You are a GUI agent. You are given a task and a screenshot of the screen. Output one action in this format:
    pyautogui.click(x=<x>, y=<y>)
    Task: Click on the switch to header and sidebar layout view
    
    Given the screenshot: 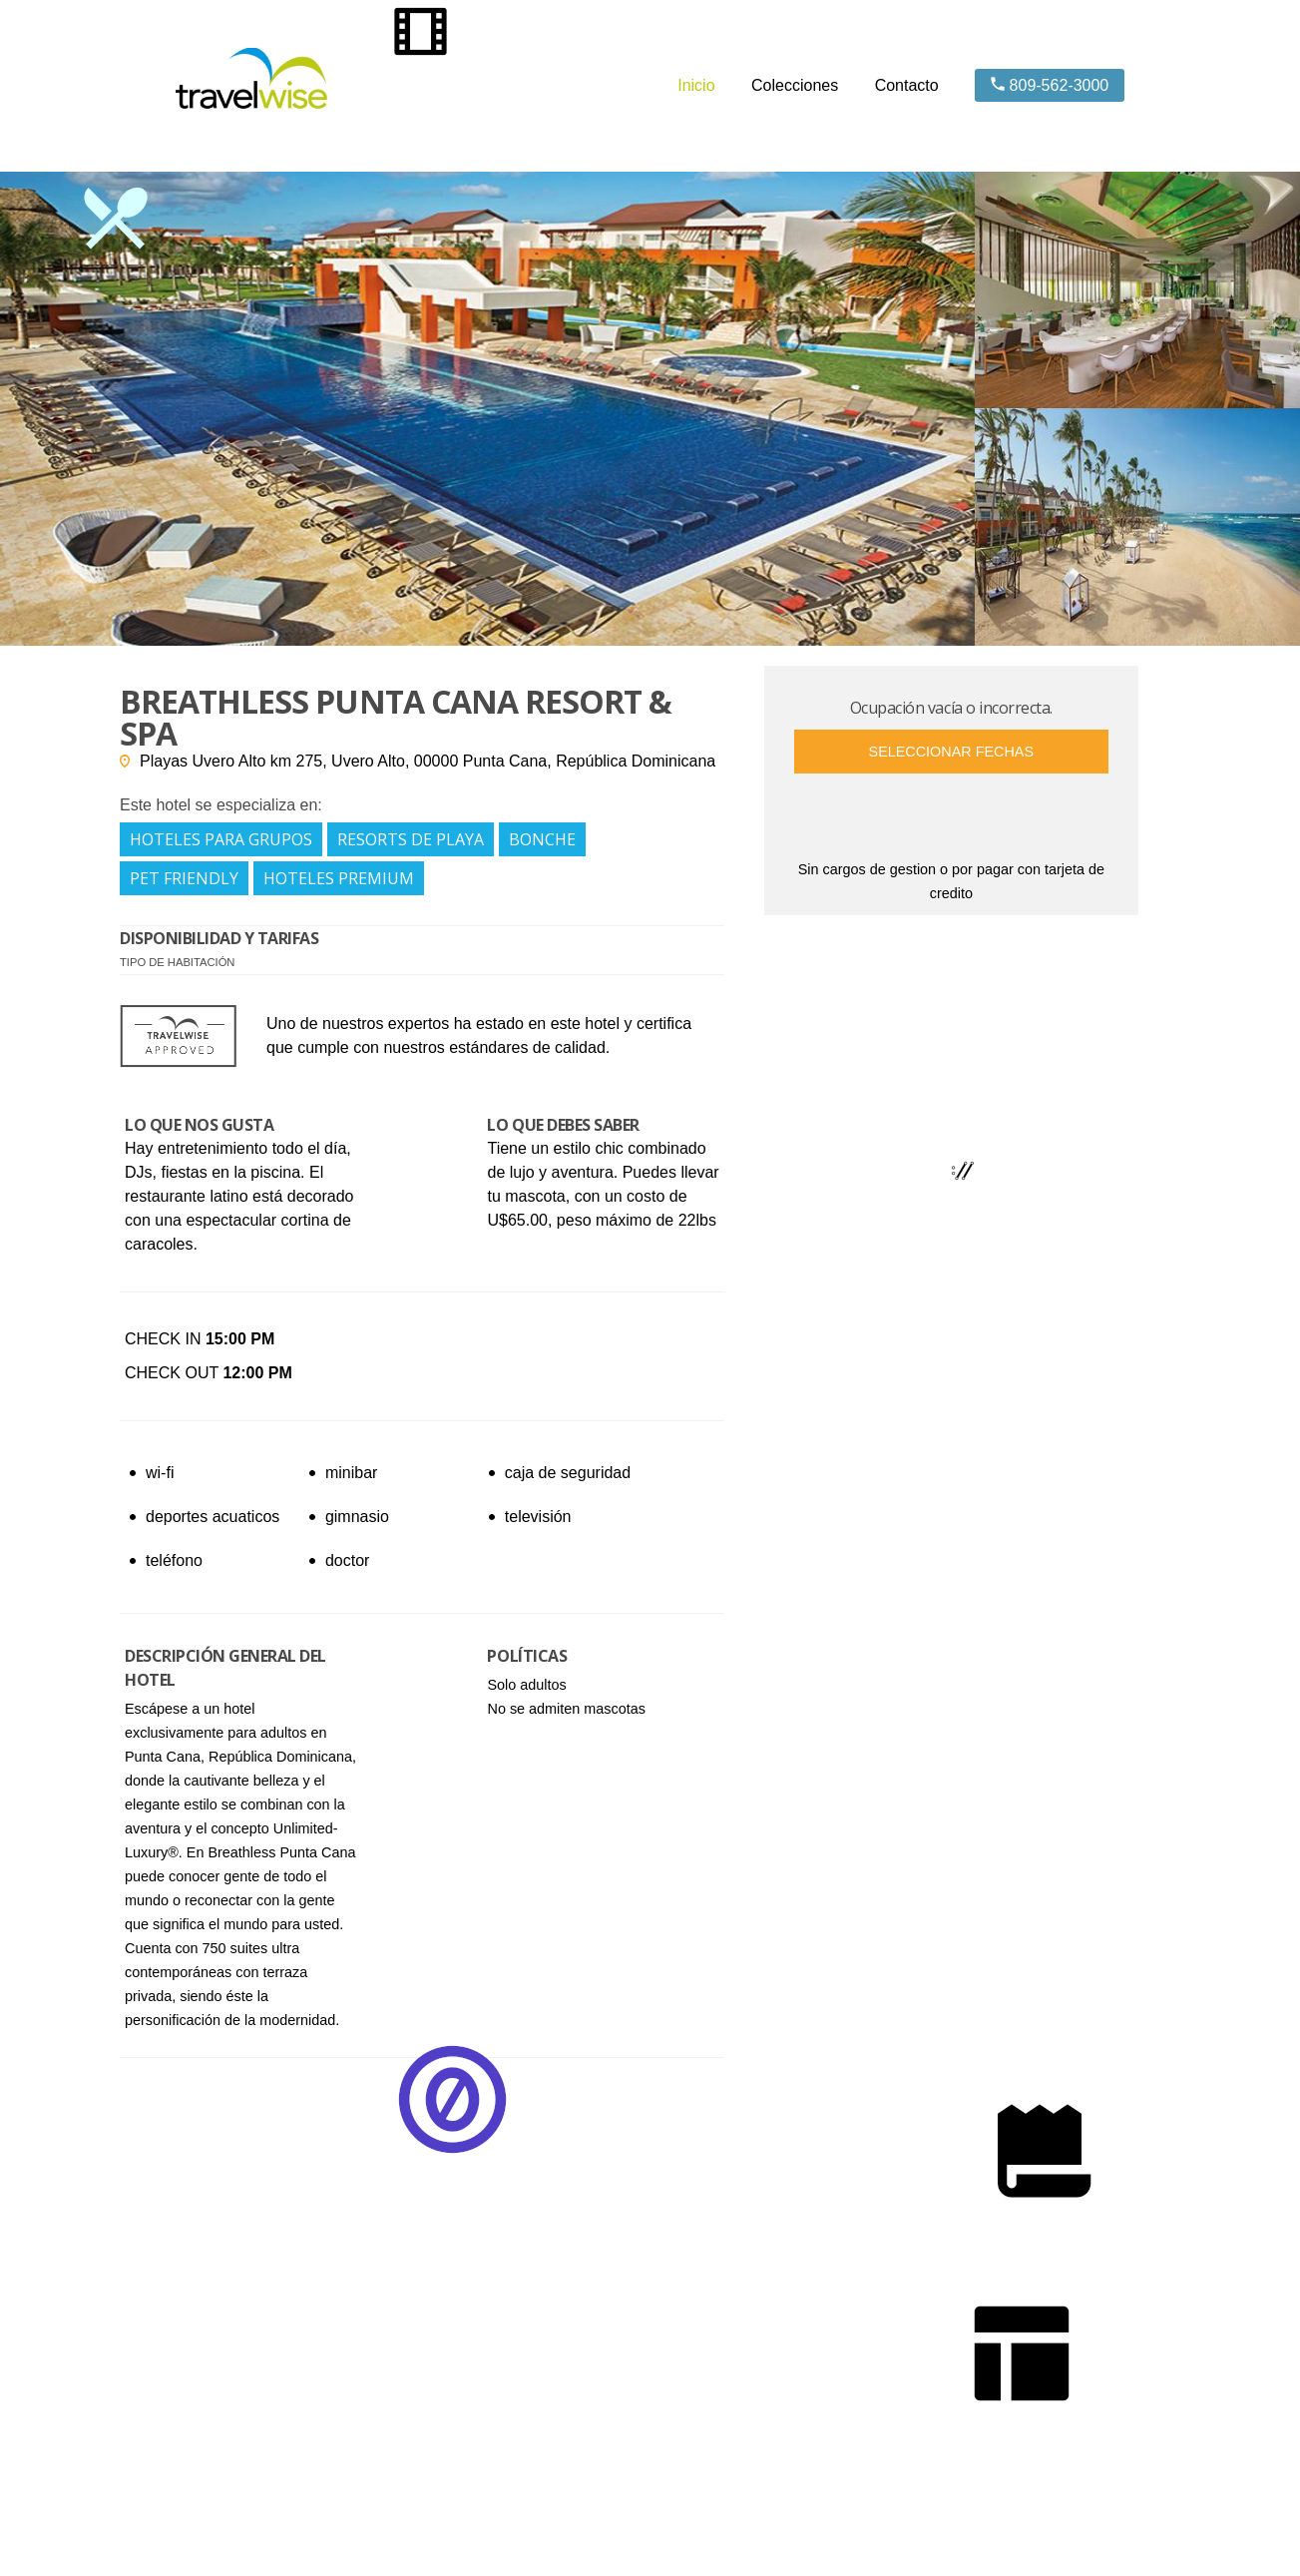 What is the action you would take?
    pyautogui.click(x=1022, y=2353)
    